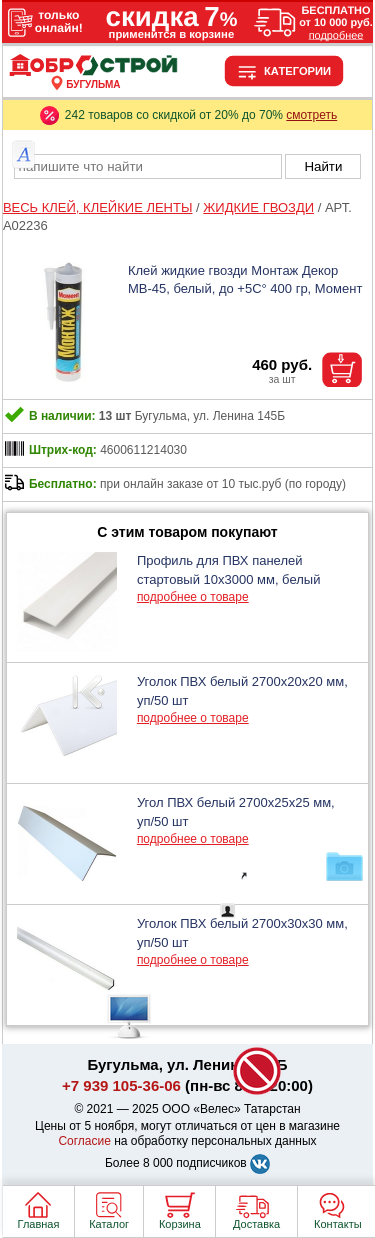 This screenshot has width=375, height=1238. I want to click on indicates user-generated content in the library, so click(218, 901).